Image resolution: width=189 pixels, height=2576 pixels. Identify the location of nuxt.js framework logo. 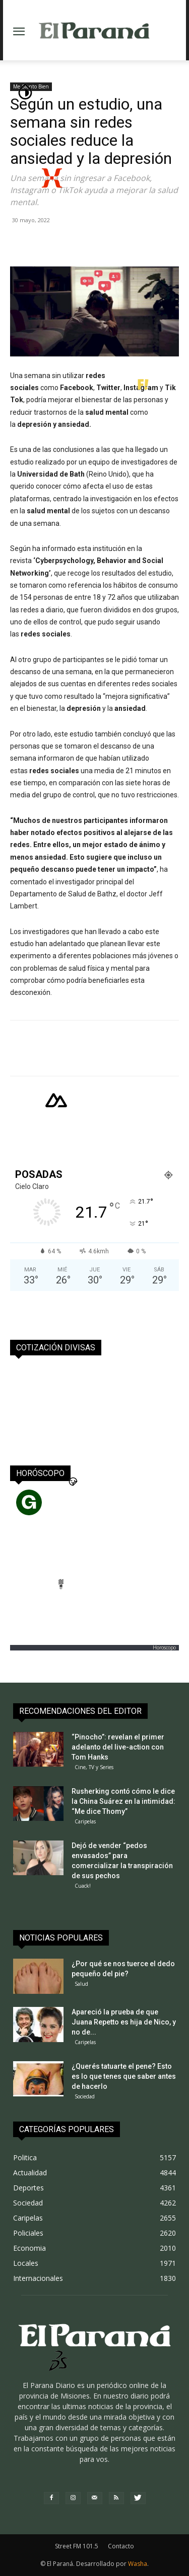
(56, 1100).